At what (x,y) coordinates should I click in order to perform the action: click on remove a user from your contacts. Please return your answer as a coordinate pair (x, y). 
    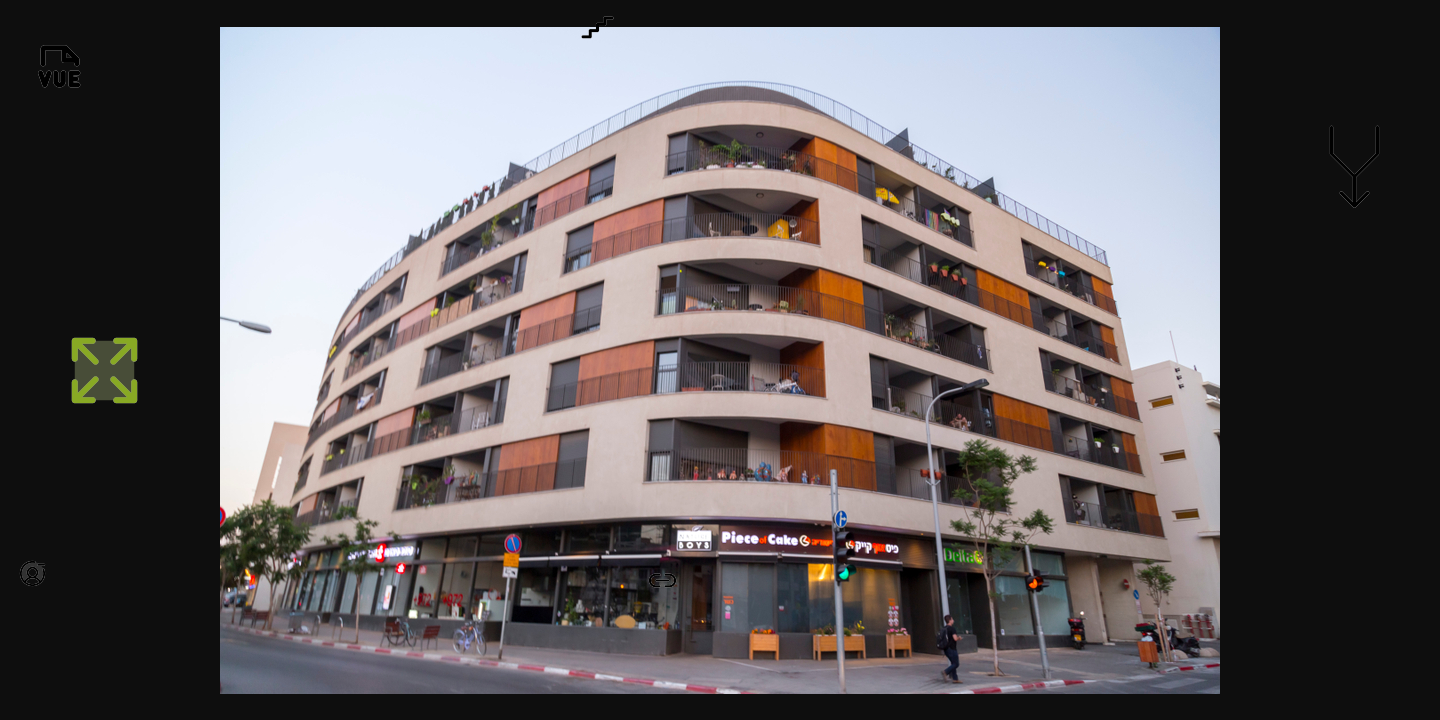
    Looking at the image, I should click on (32, 573).